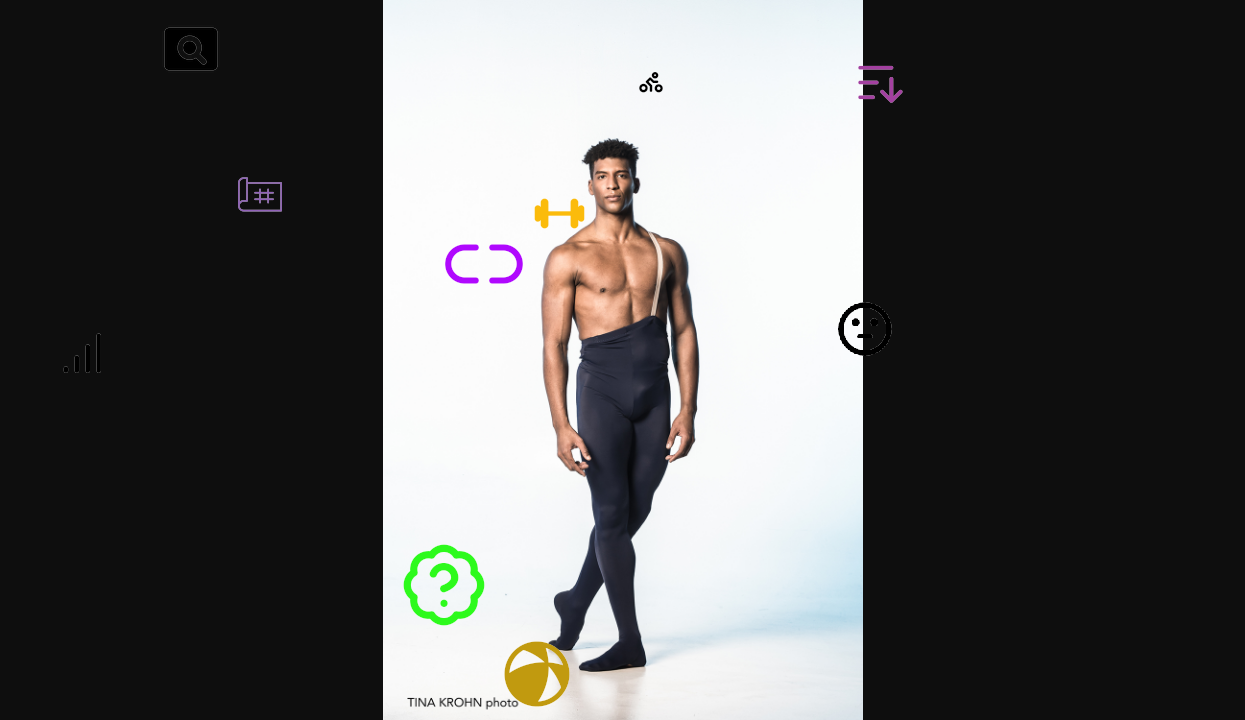 Image resolution: width=1245 pixels, height=720 pixels. What do you see at coordinates (651, 83) in the screenshot?
I see `access cycling or bike-related features` at bounding box center [651, 83].